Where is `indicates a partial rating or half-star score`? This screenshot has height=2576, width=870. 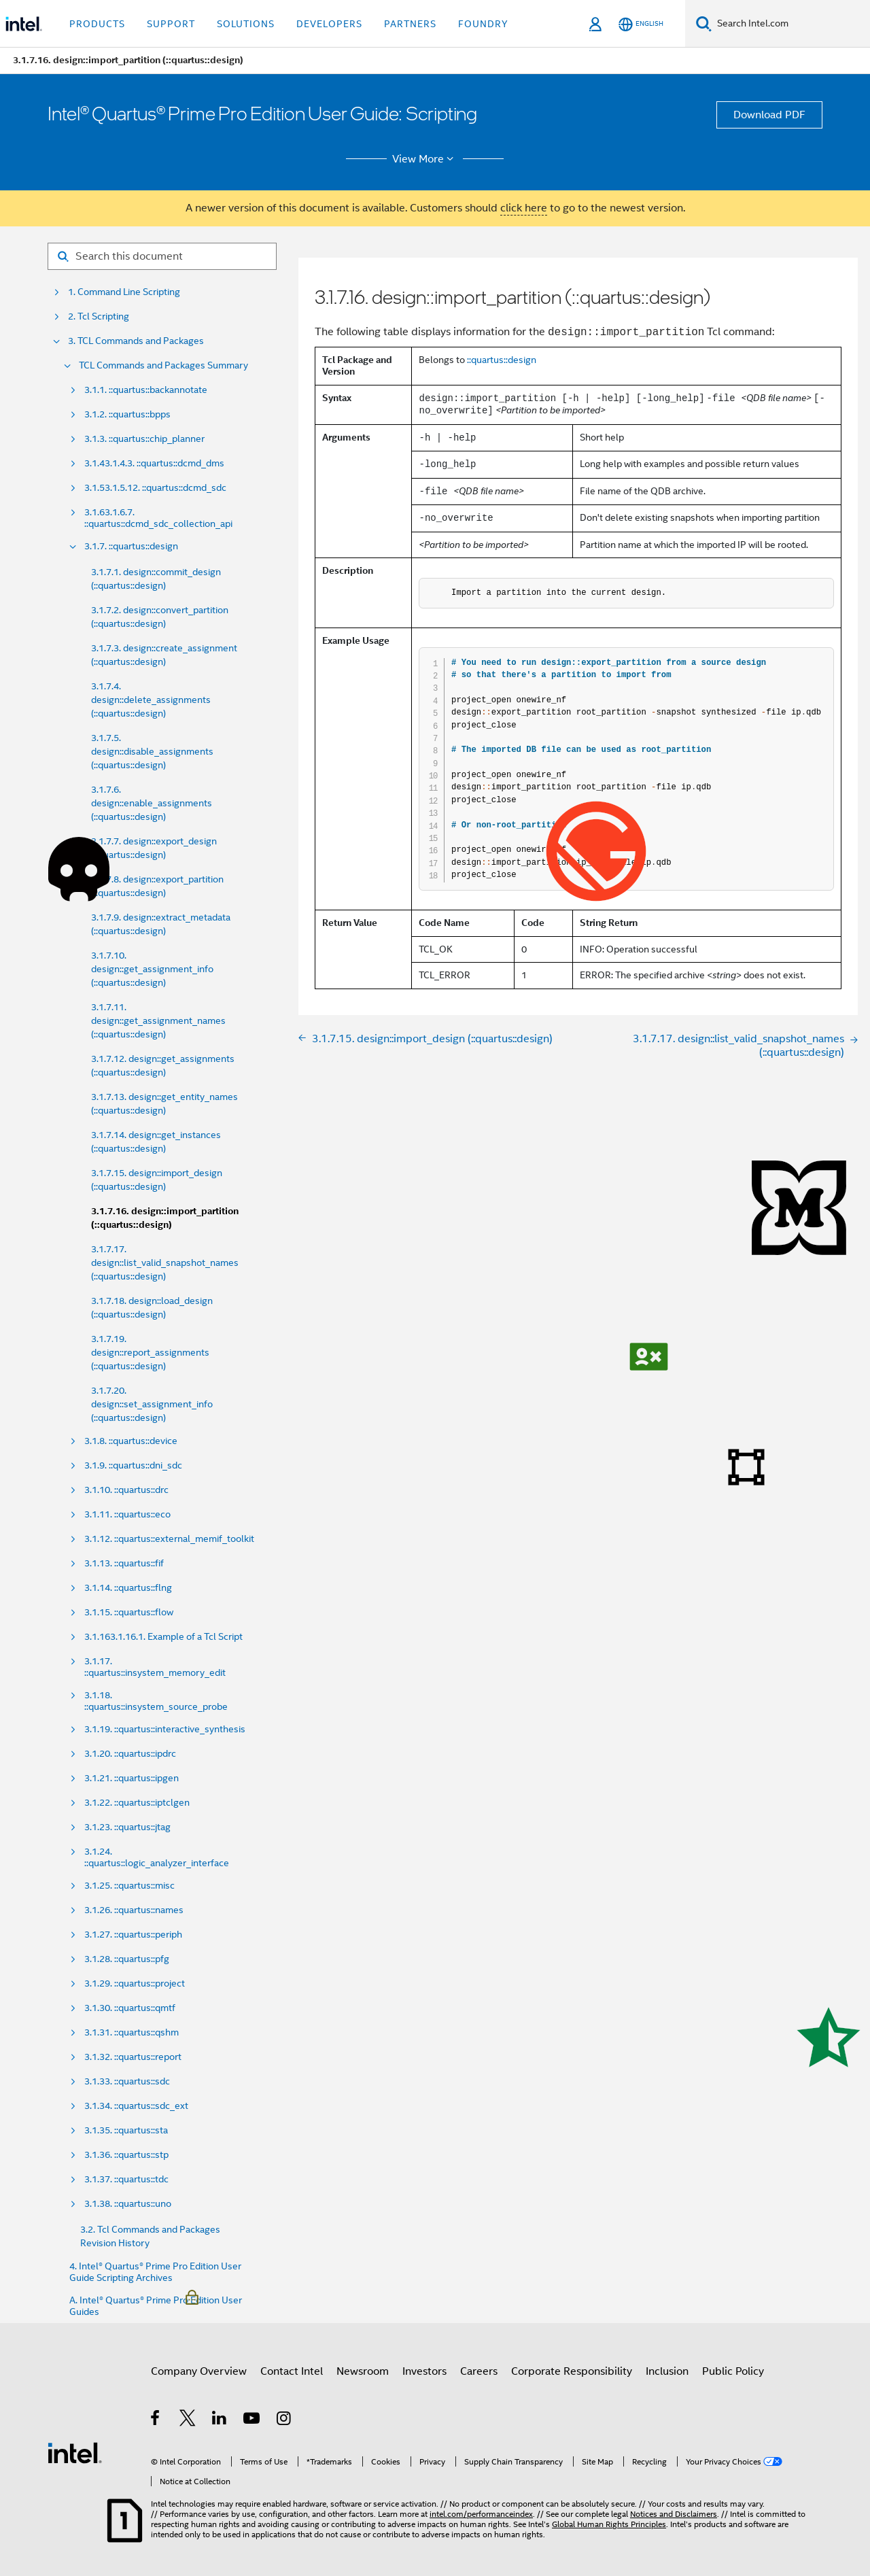 indicates a partial rating or half-star score is located at coordinates (829, 2039).